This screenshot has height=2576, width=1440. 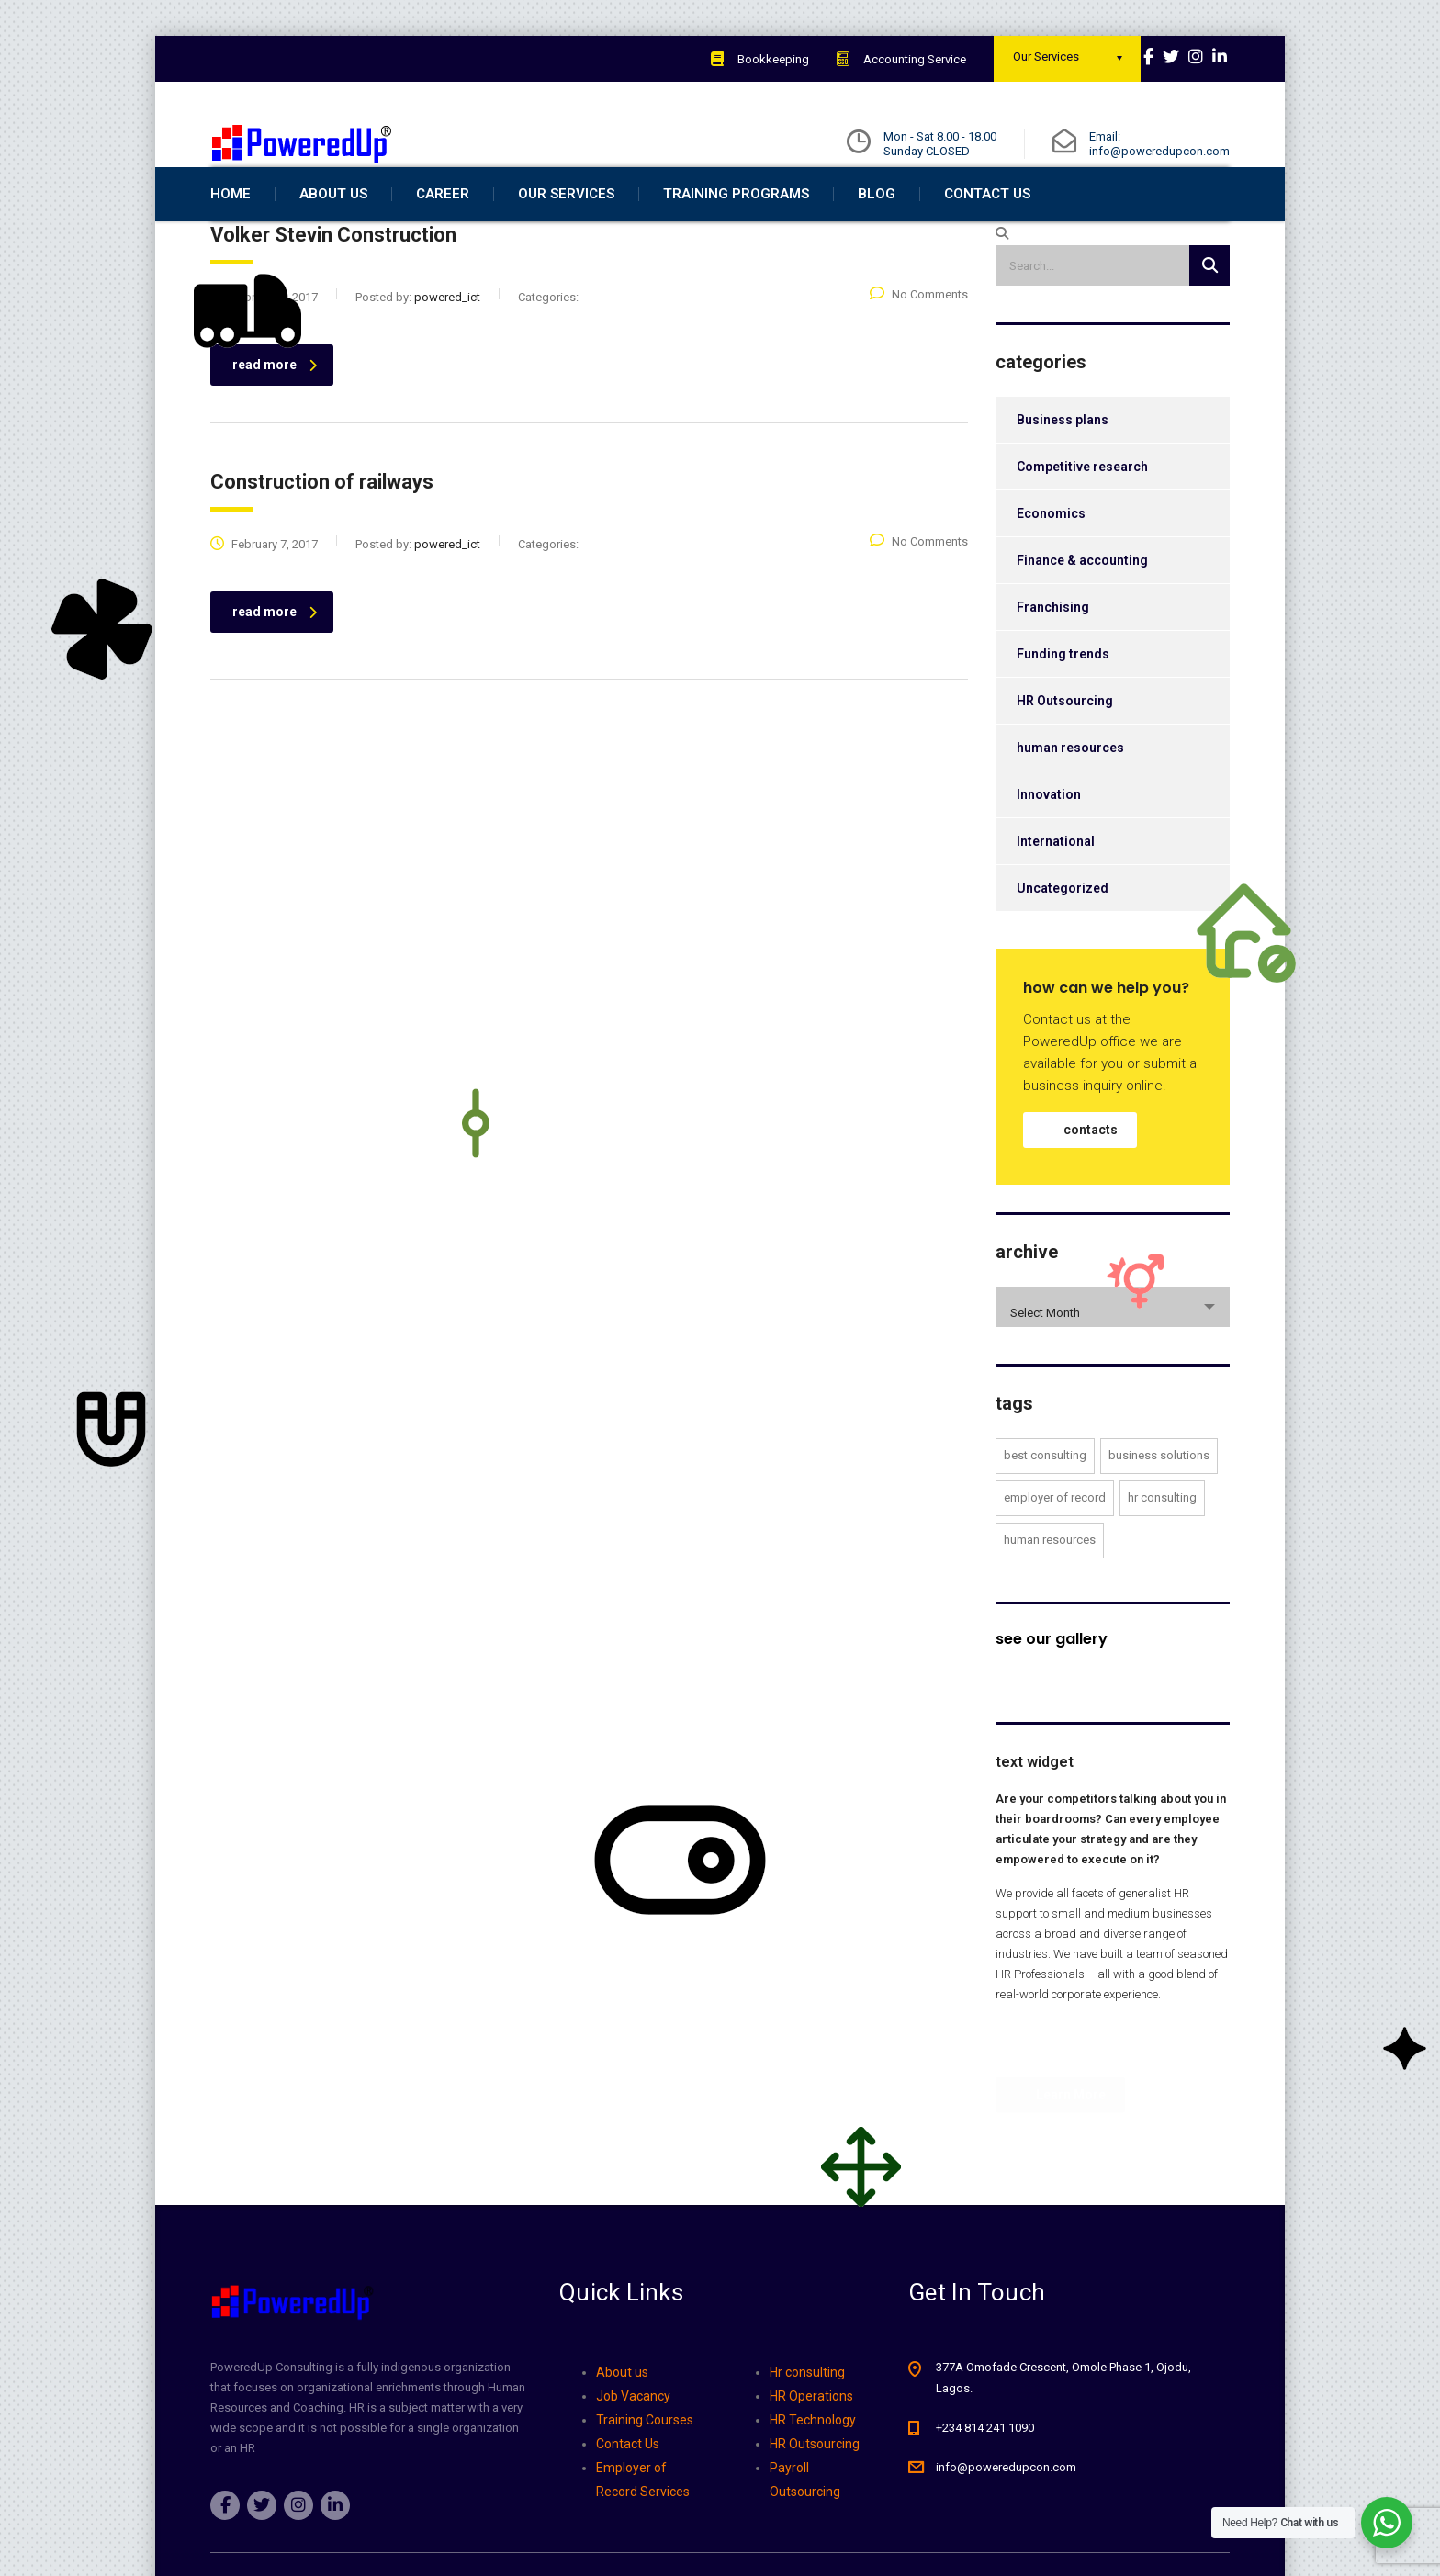 I want to click on activate magnetic selection or snapping tool, so click(x=111, y=1426).